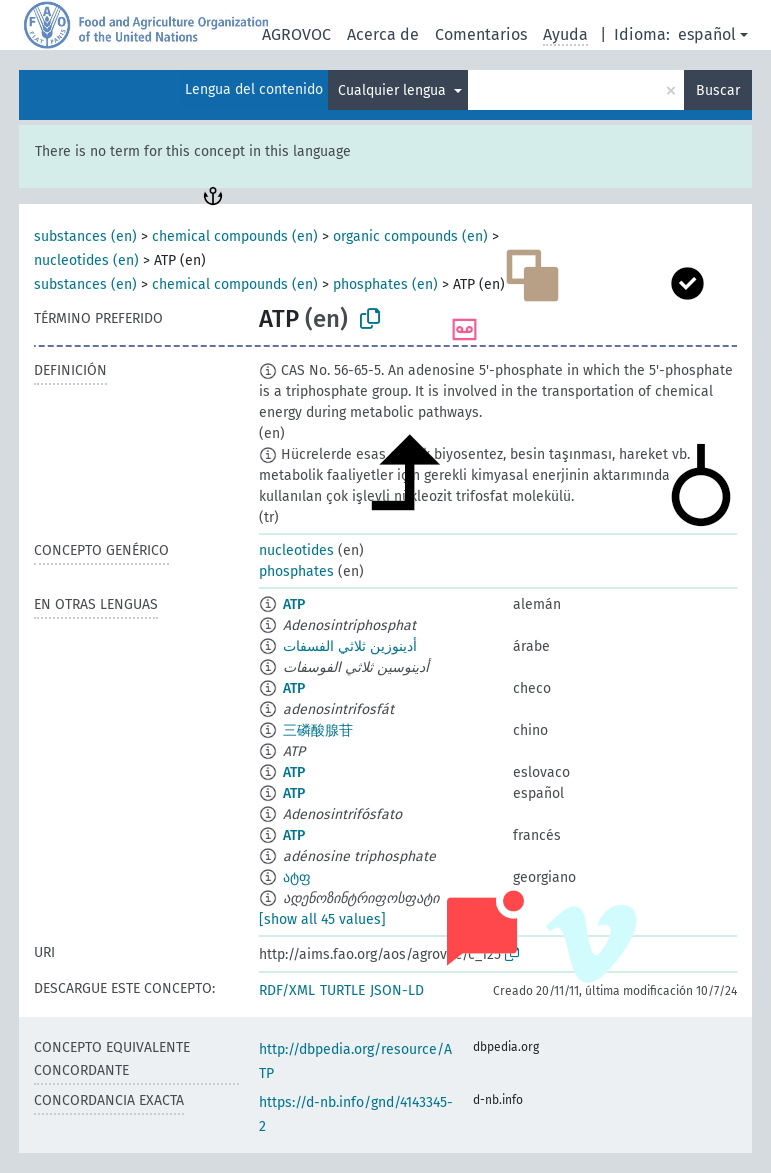 This screenshot has width=771, height=1173. I want to click on indicates unread messages in chat, so click(482, 929).